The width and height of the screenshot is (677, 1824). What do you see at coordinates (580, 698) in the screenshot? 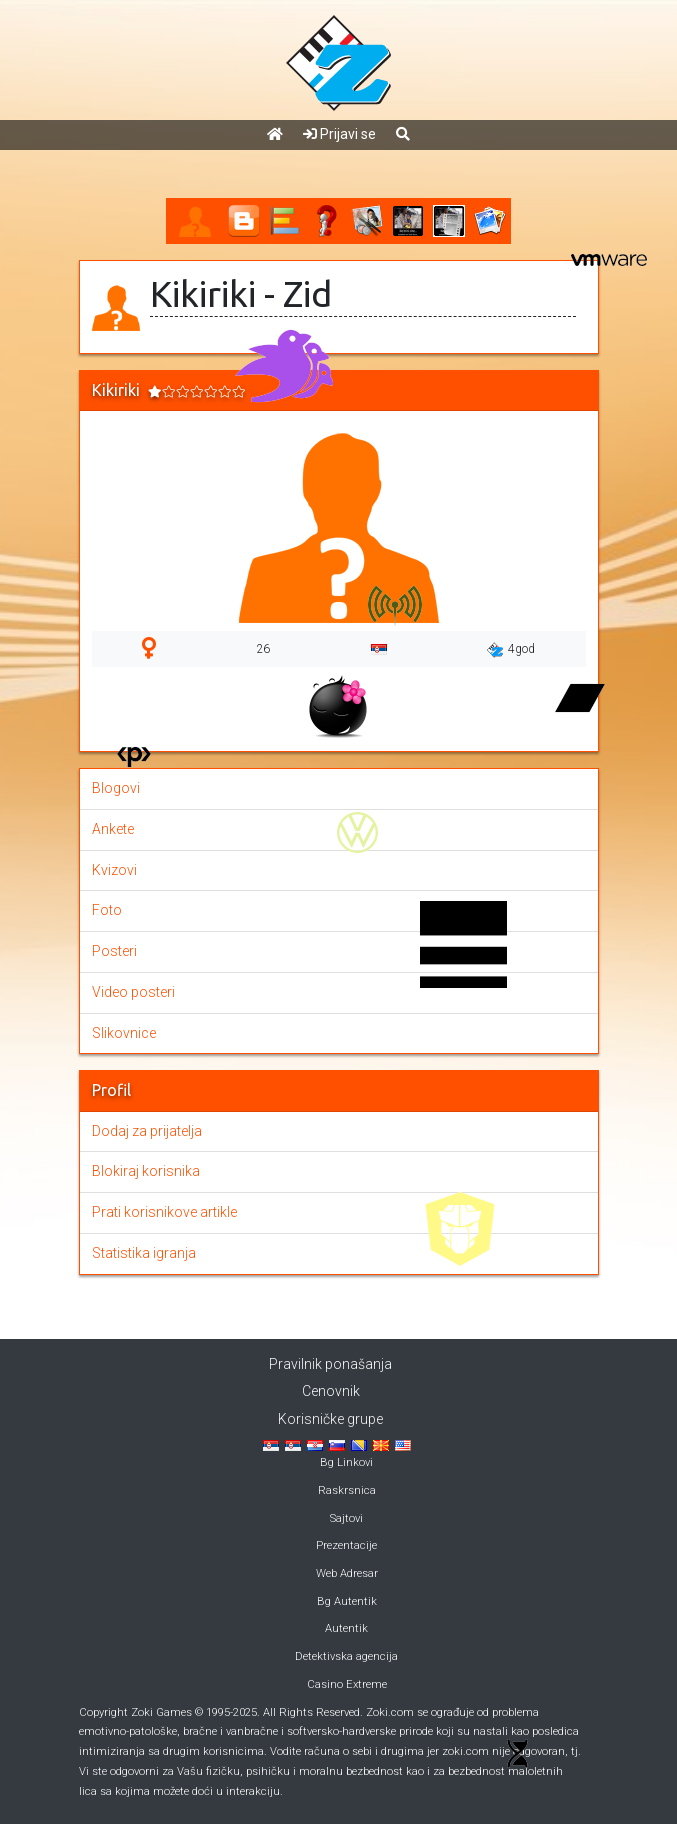
I see `open bandcamp music platform` at bounding box center [580, 698].